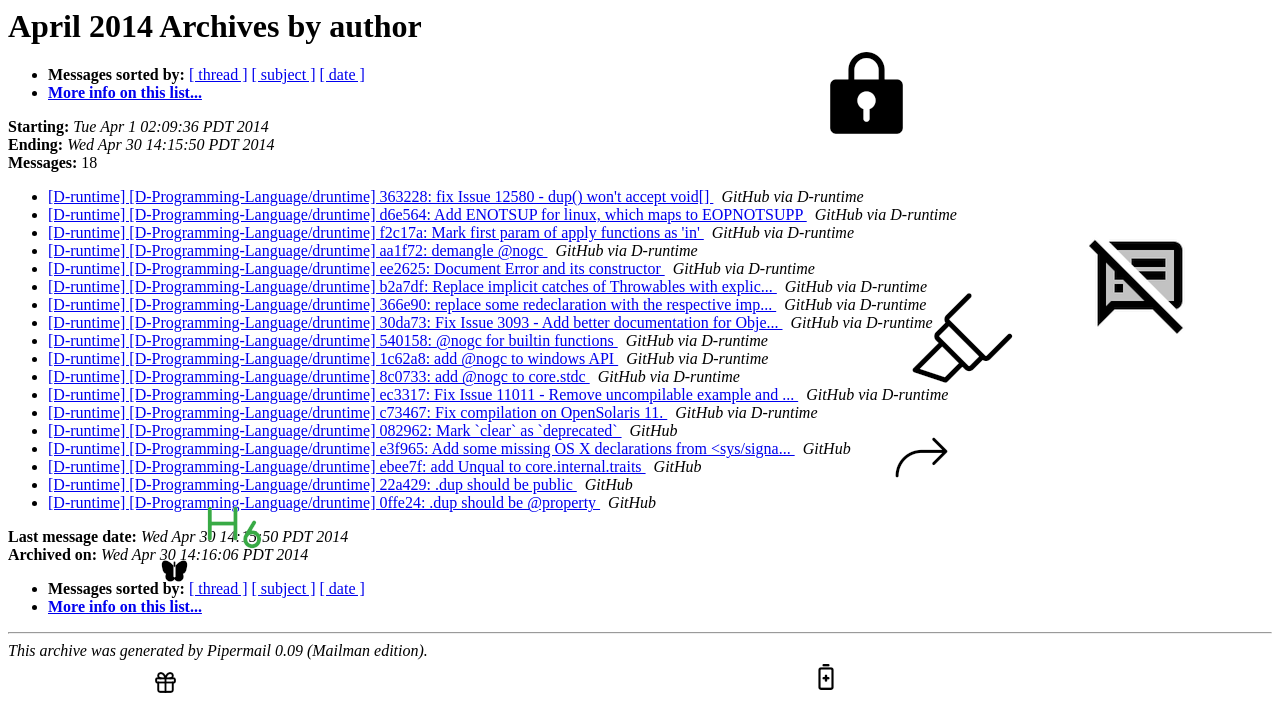 The height and width of the screenshot is (720, 1280). I want to click on mute or disable speaker notes, so click(1140, 284).